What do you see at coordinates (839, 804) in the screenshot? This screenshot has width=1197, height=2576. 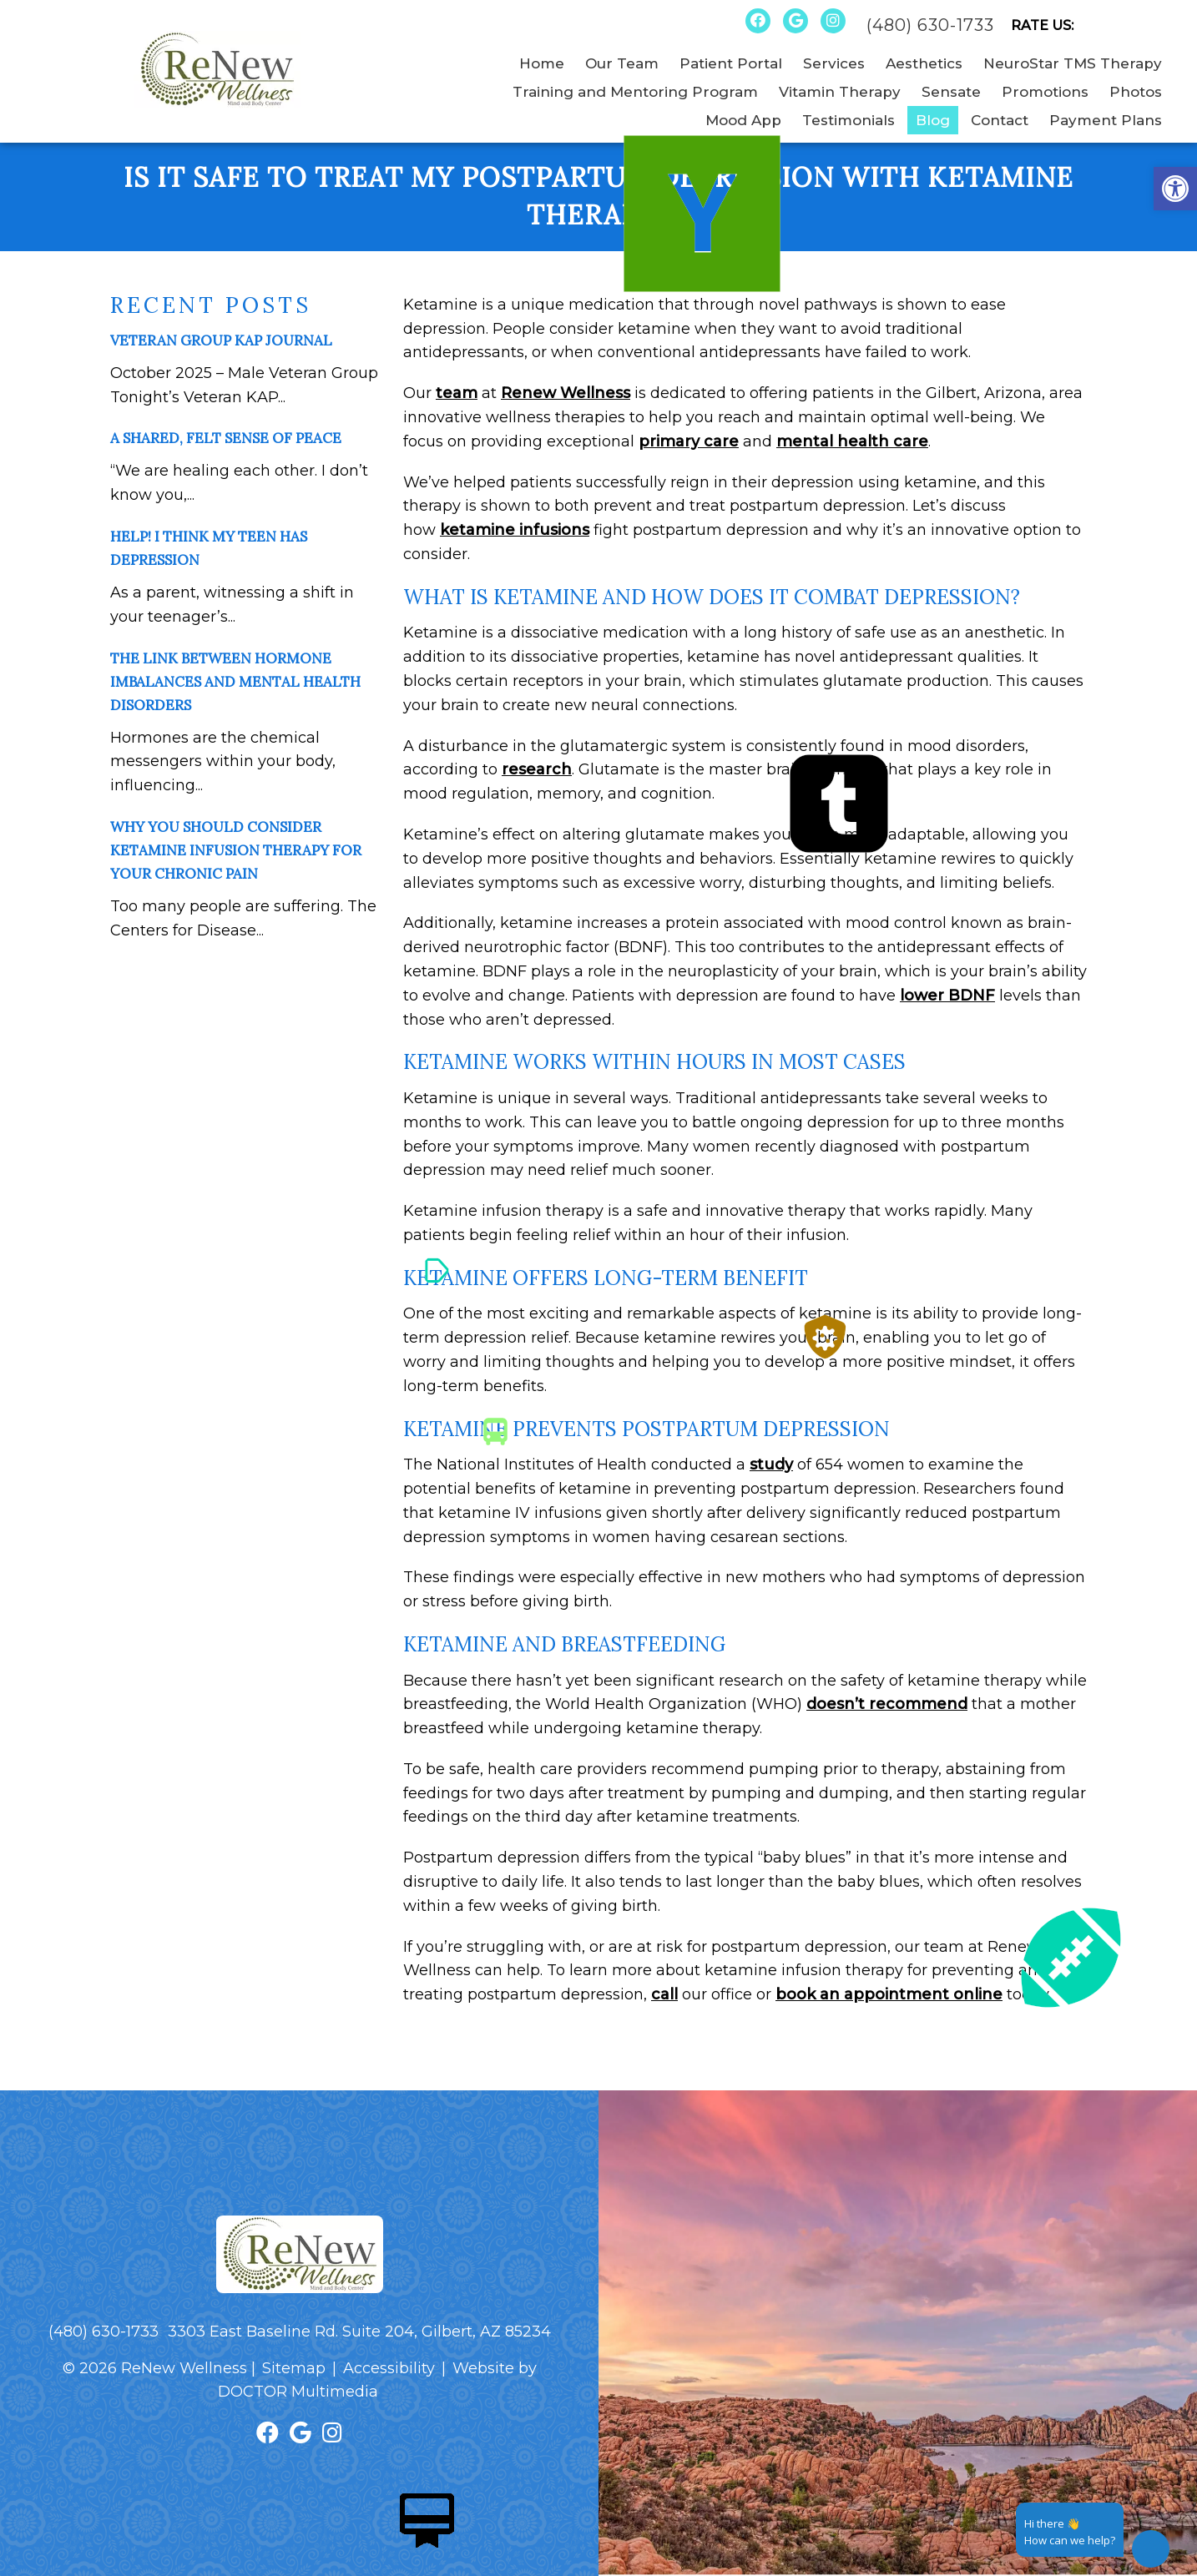 I see `open the tumblr app` at bounding box center [839, 804].